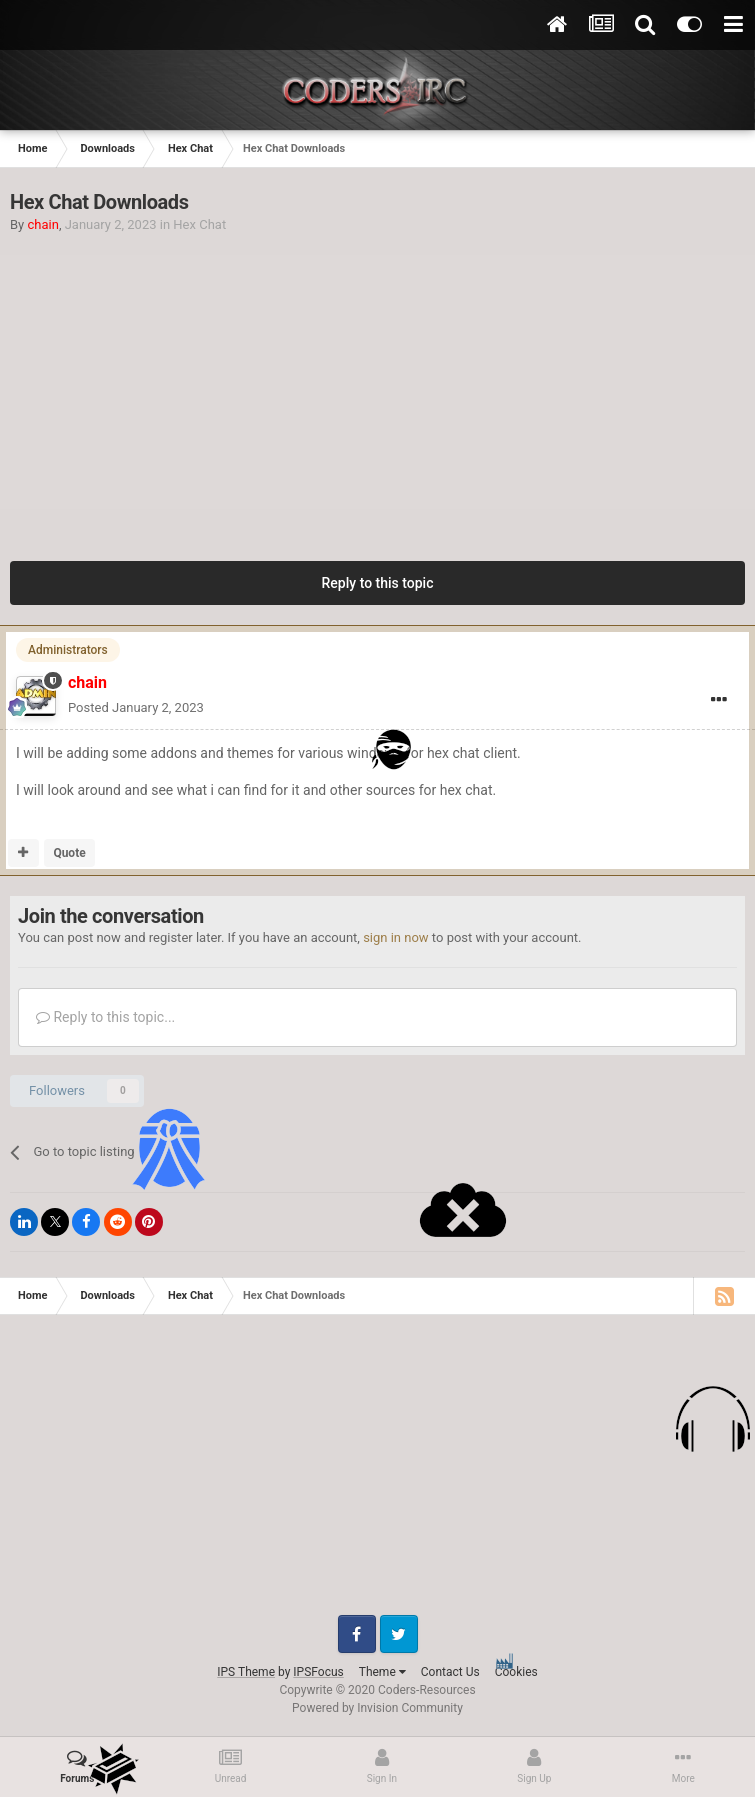 The image size is (755, 1797). Describe the element at coordinates (391, 749) in the screenshot. I see `select ninja character class` at that location.